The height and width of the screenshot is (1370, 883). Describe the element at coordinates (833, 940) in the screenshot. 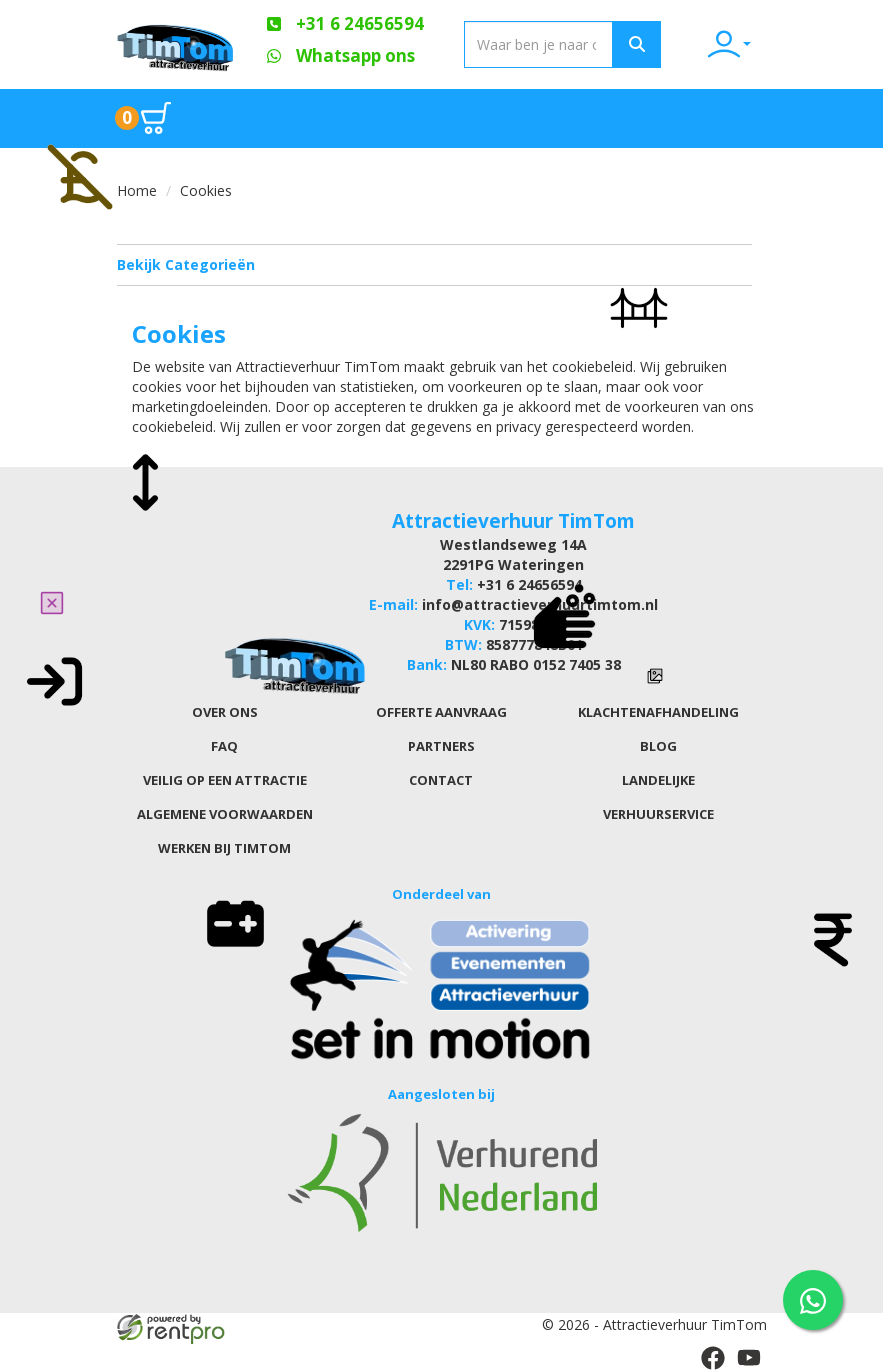

I see `view price in indian rupees` at that location.